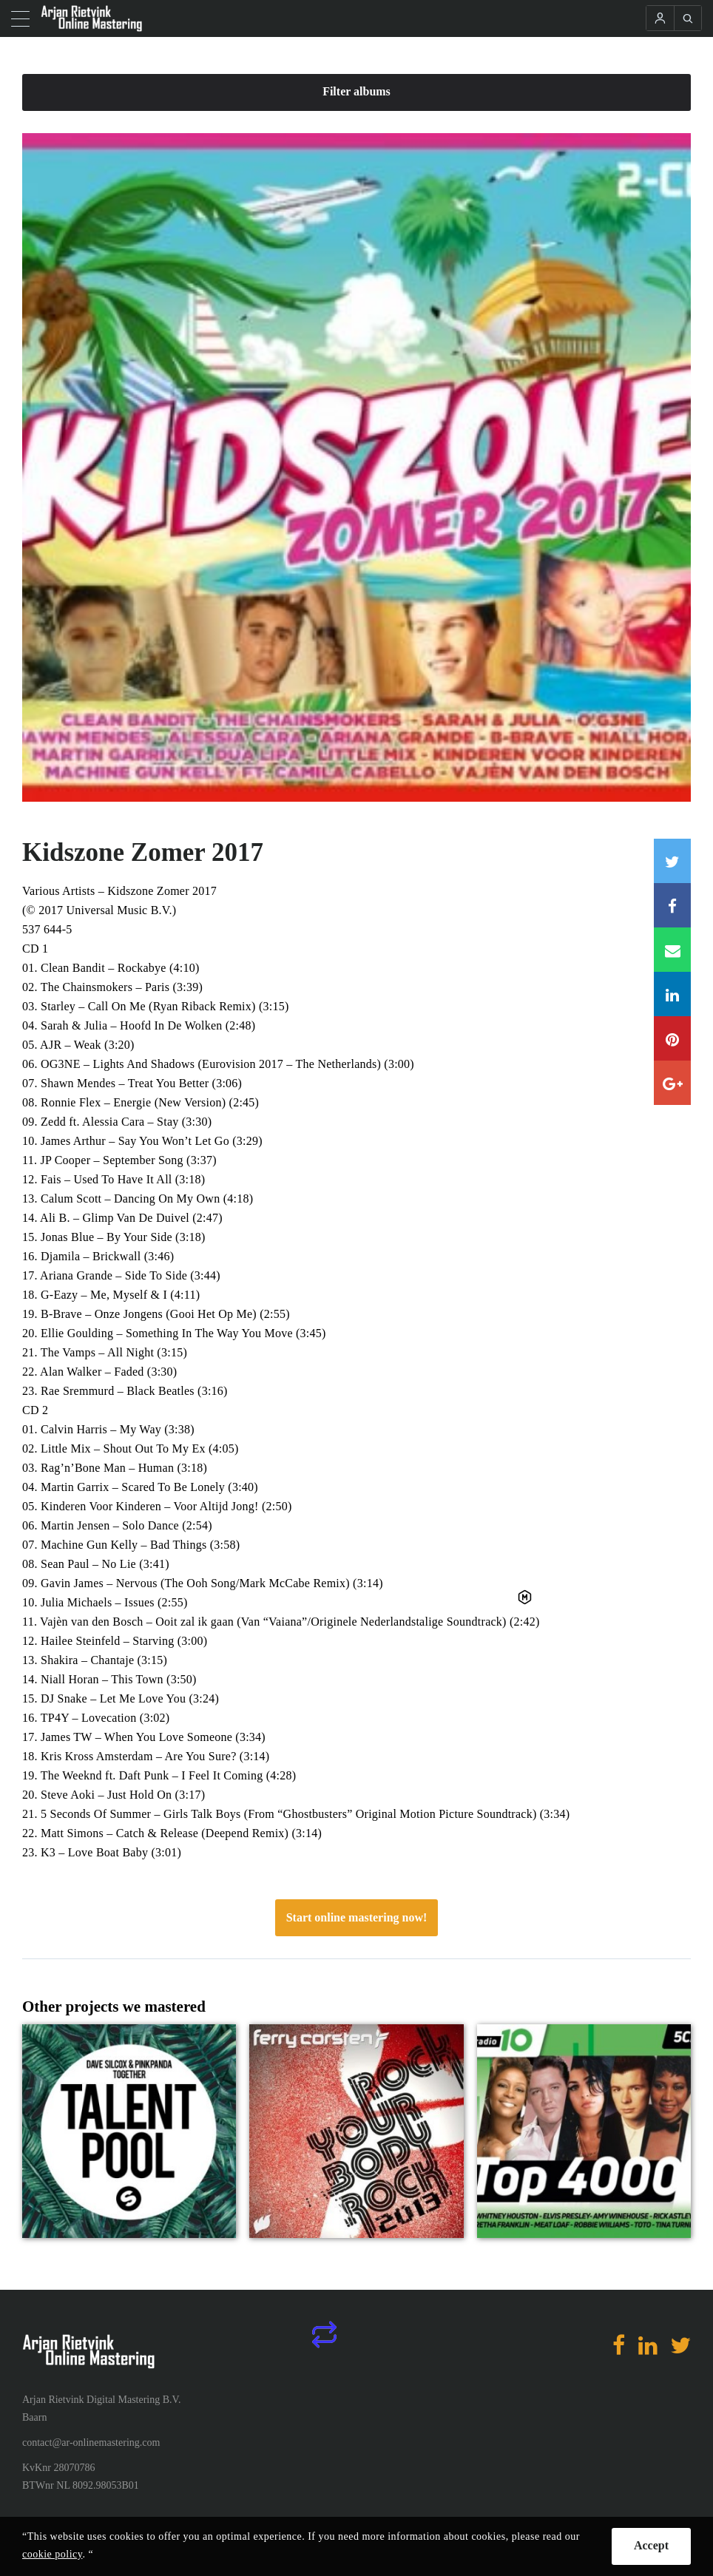  I want to click on indicates a module or component in a system, so click(524, 1597).